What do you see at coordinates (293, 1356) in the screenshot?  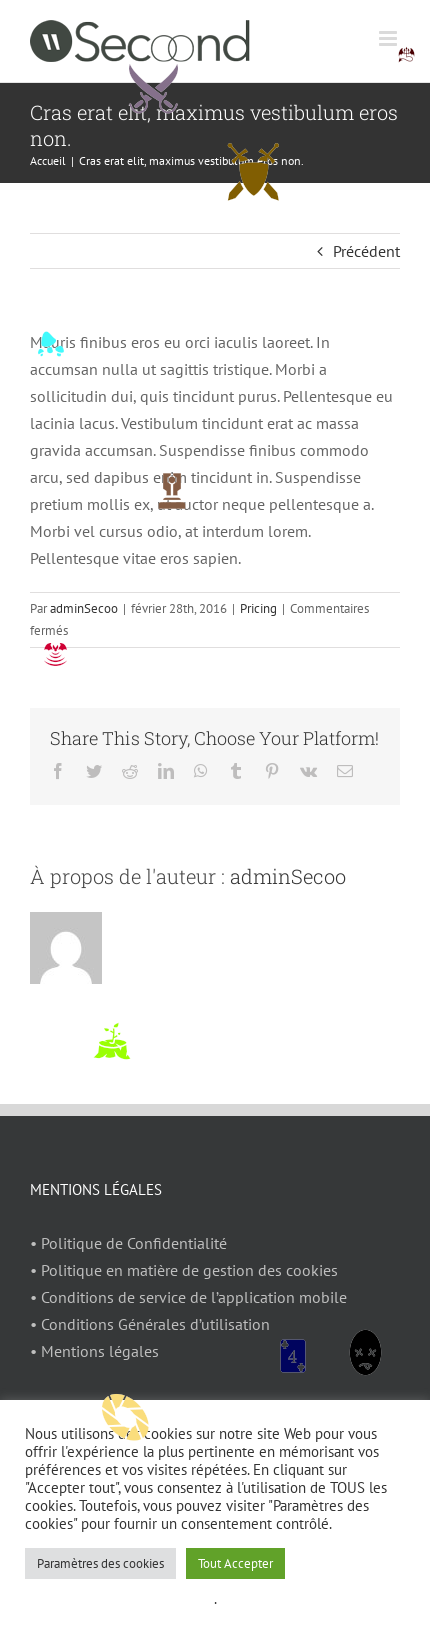 I see `play the four of clubs card` at bounding box center [293, 1356].